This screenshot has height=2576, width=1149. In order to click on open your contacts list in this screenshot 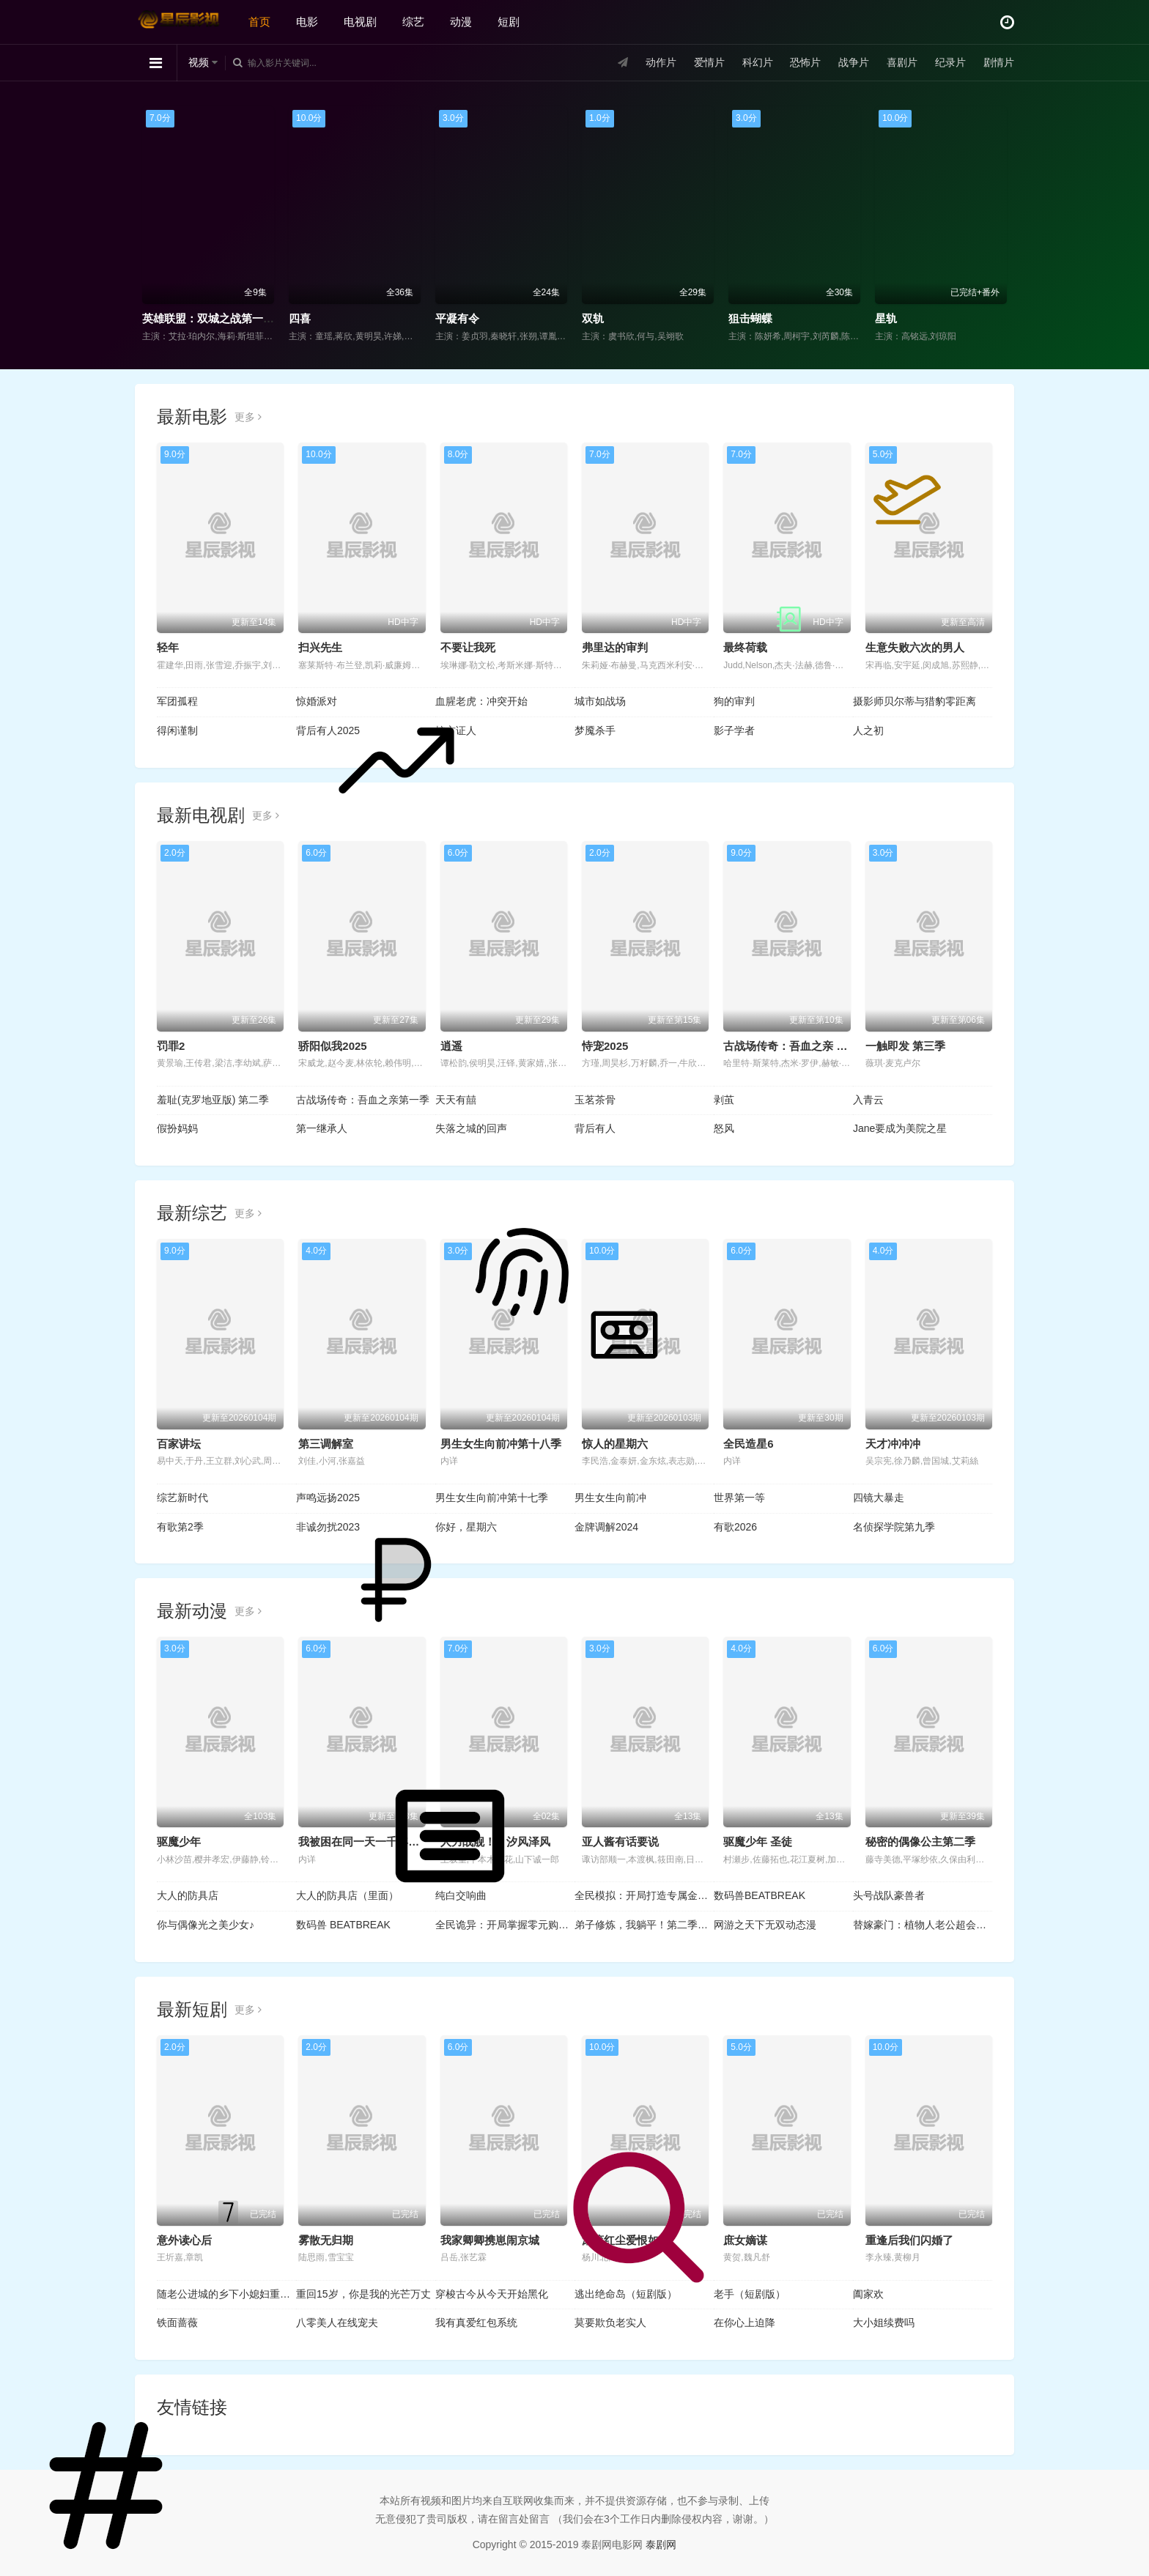, I will do `click(789, 619)`.